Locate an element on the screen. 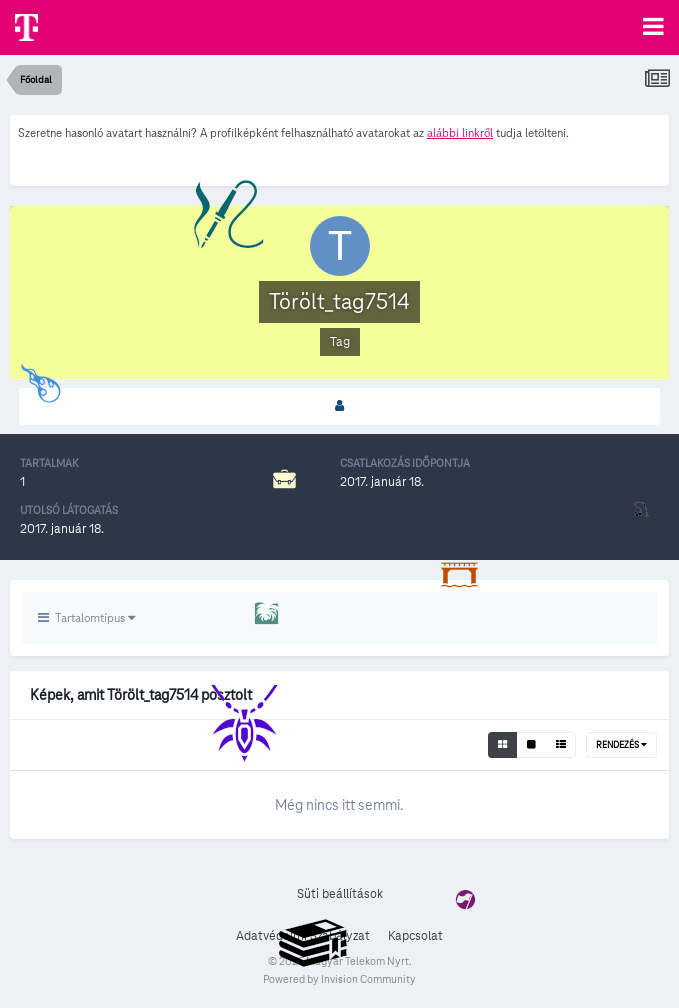 This screenshot has width=679, height=1008. access your library or book collection is located at coordinates (313, 943).